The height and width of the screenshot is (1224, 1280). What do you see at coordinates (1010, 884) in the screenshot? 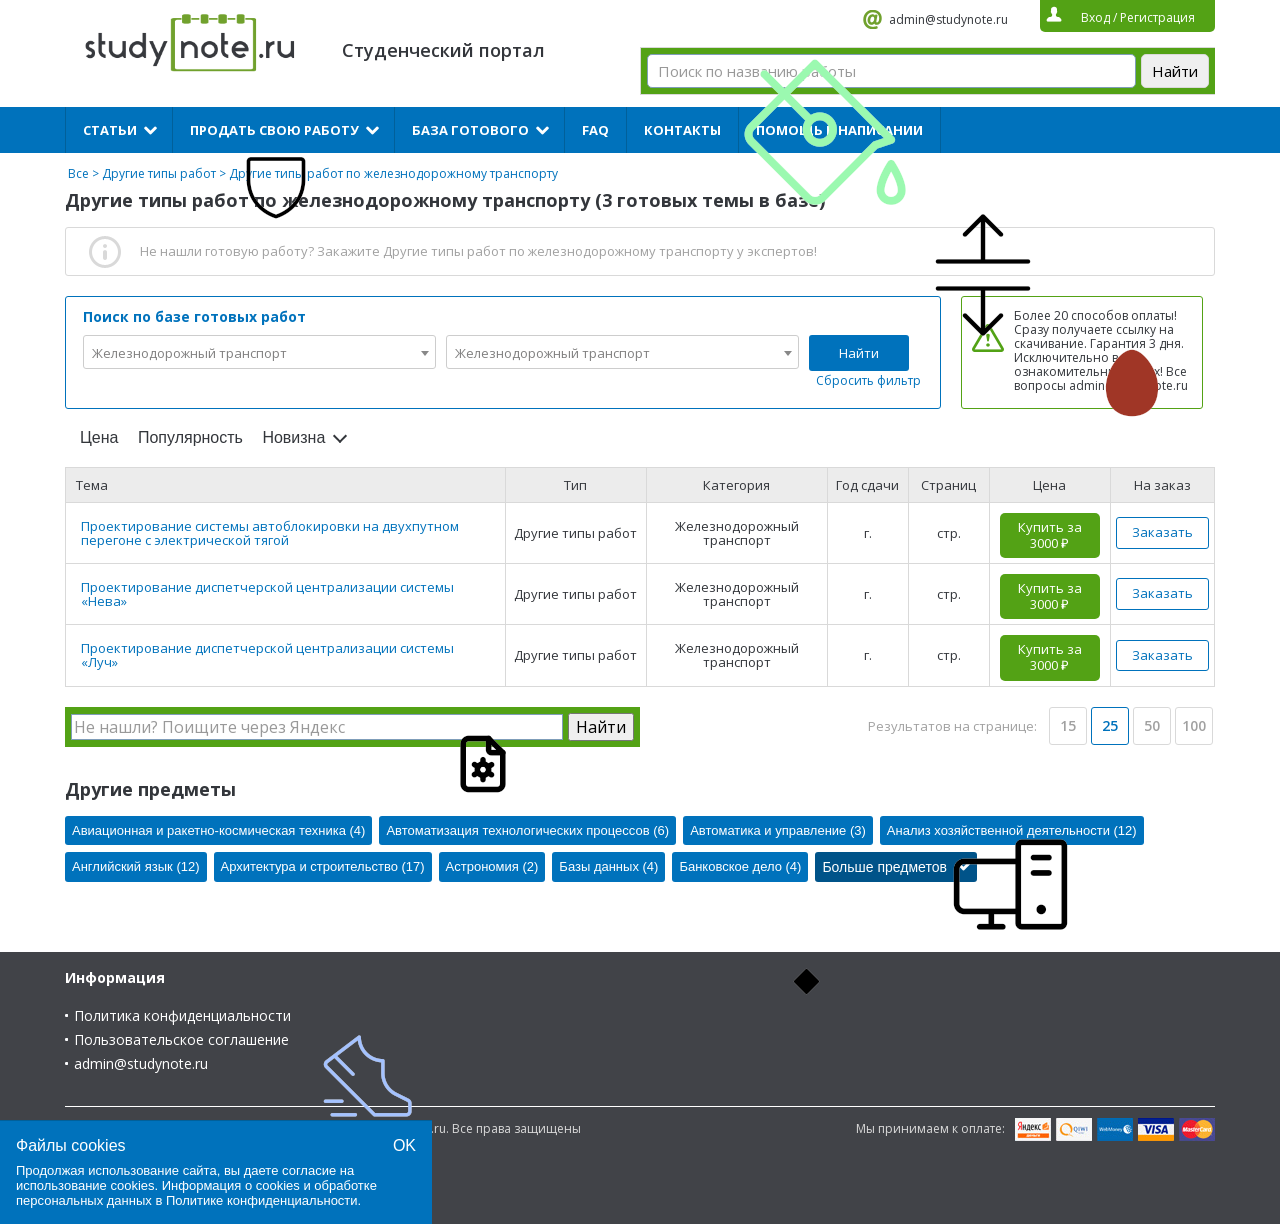
I see `access desktop or PC settings` at bounding box center [1010, 884].